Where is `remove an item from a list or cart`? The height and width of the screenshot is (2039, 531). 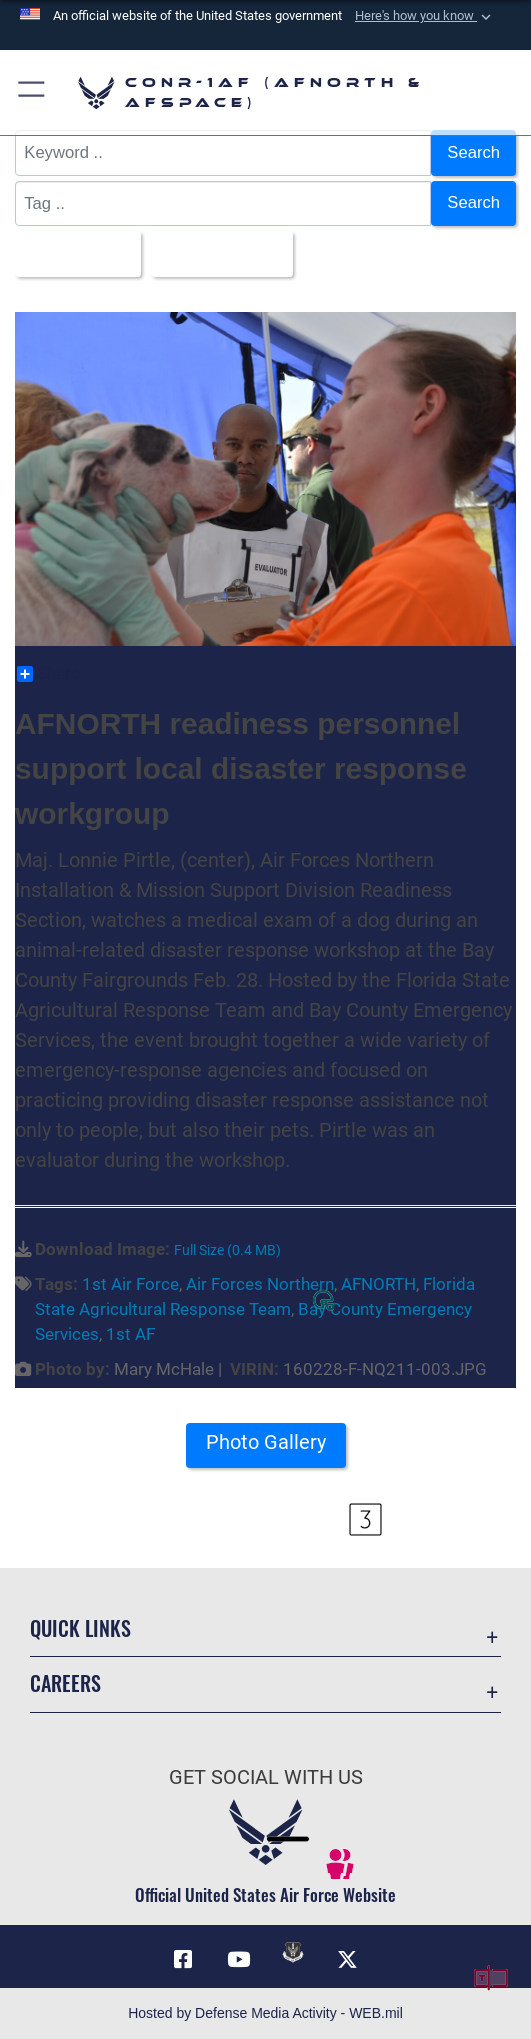
remove an item from a list or cart is located at coordinates (288, 1839).